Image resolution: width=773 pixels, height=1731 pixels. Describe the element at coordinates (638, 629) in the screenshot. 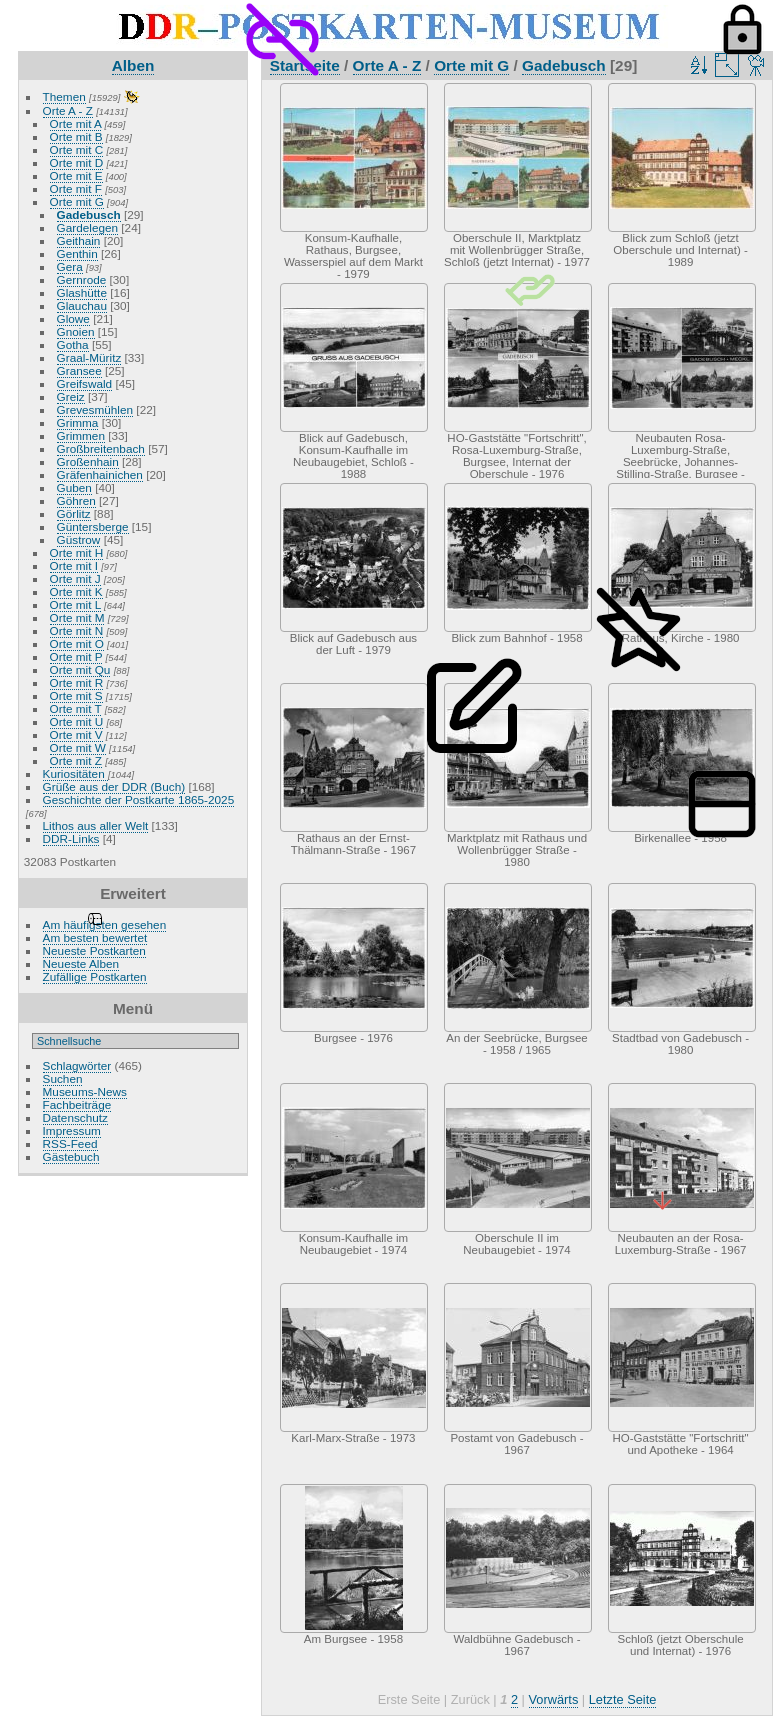

I see `remove from favorites` at that location.